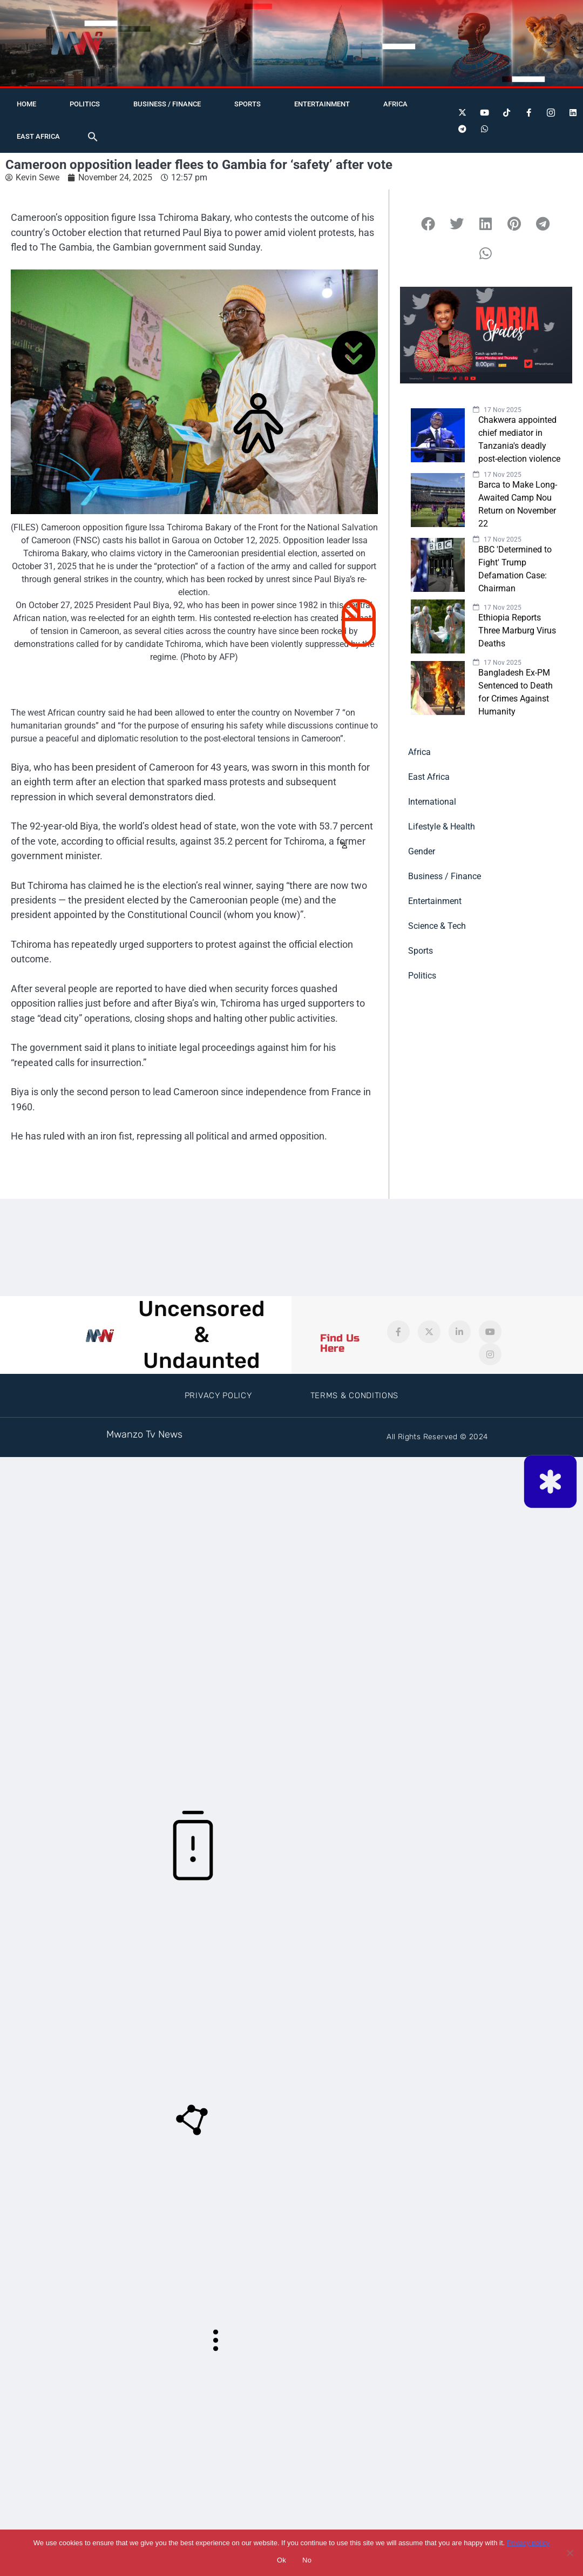 The width and height of the screenshot is (583, 2576). Describe the element at coordinates (344, 845) in the screenshot. I see `toggle wall lamp or sconce lighting` at that location.